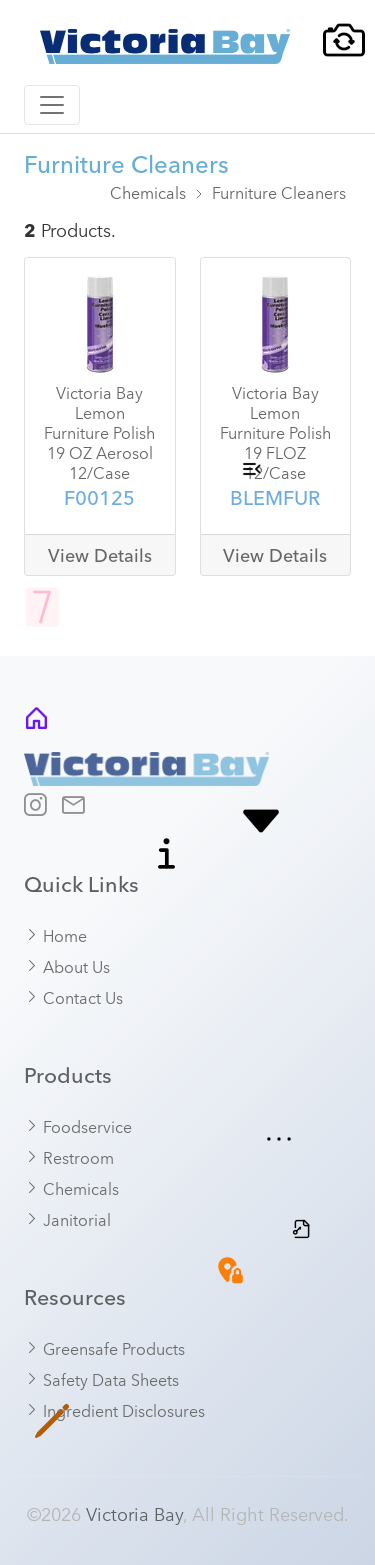 The height and width of the screenshot is (1565, 375). I want to click on switch between front and rear camera, so click(344, 40).